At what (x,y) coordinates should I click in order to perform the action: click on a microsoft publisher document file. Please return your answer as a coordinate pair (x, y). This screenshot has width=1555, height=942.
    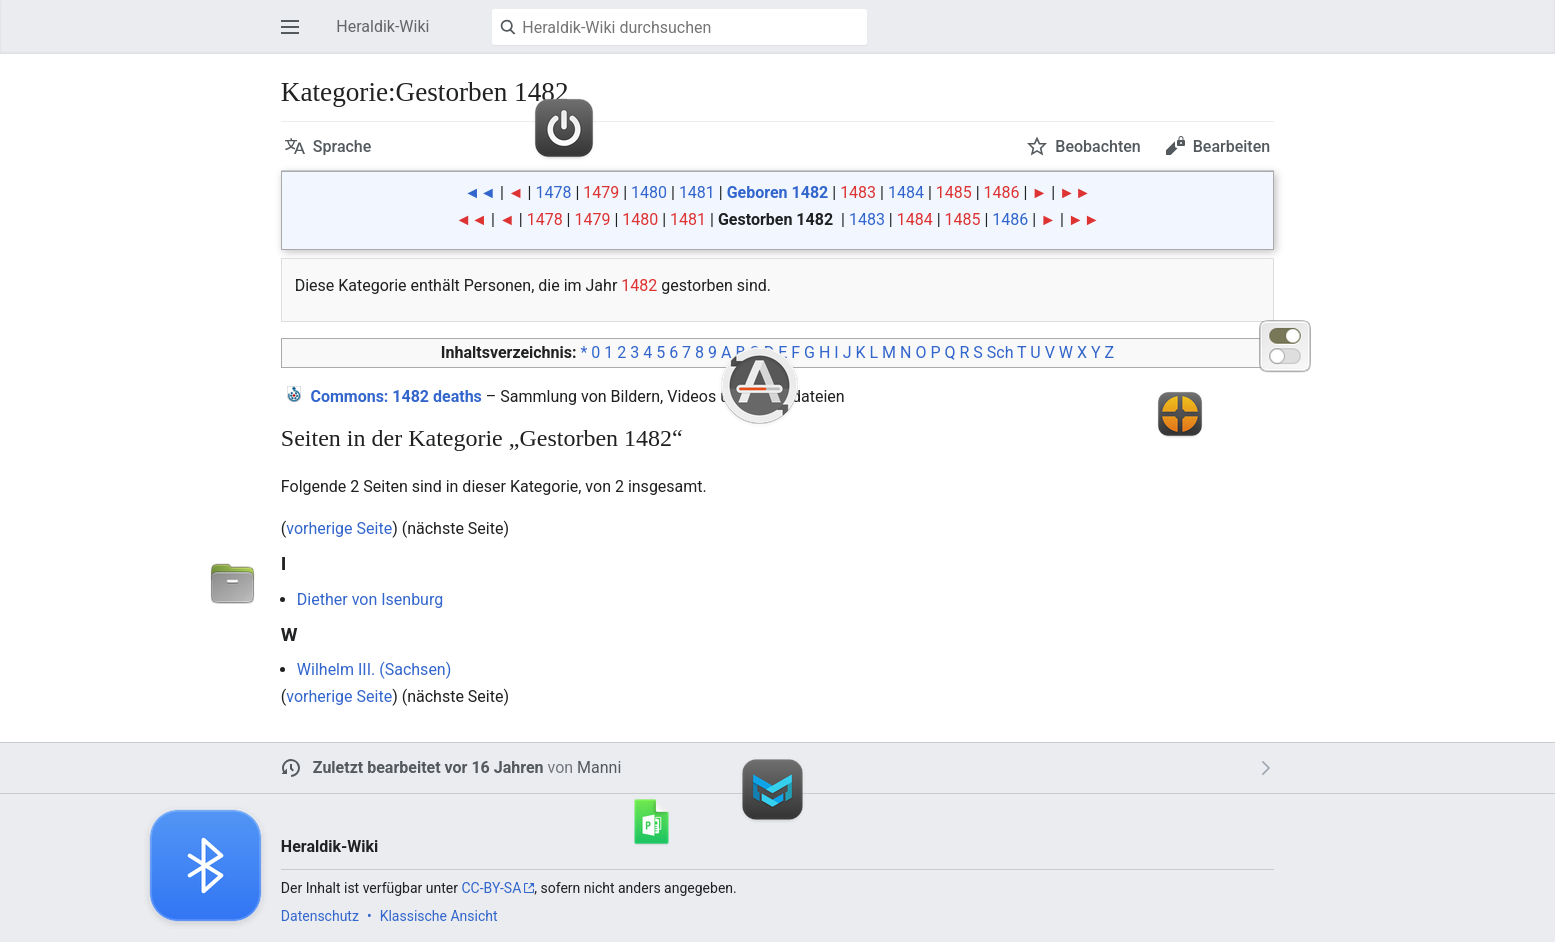
    Looking at the image, I should click on (651, 821).